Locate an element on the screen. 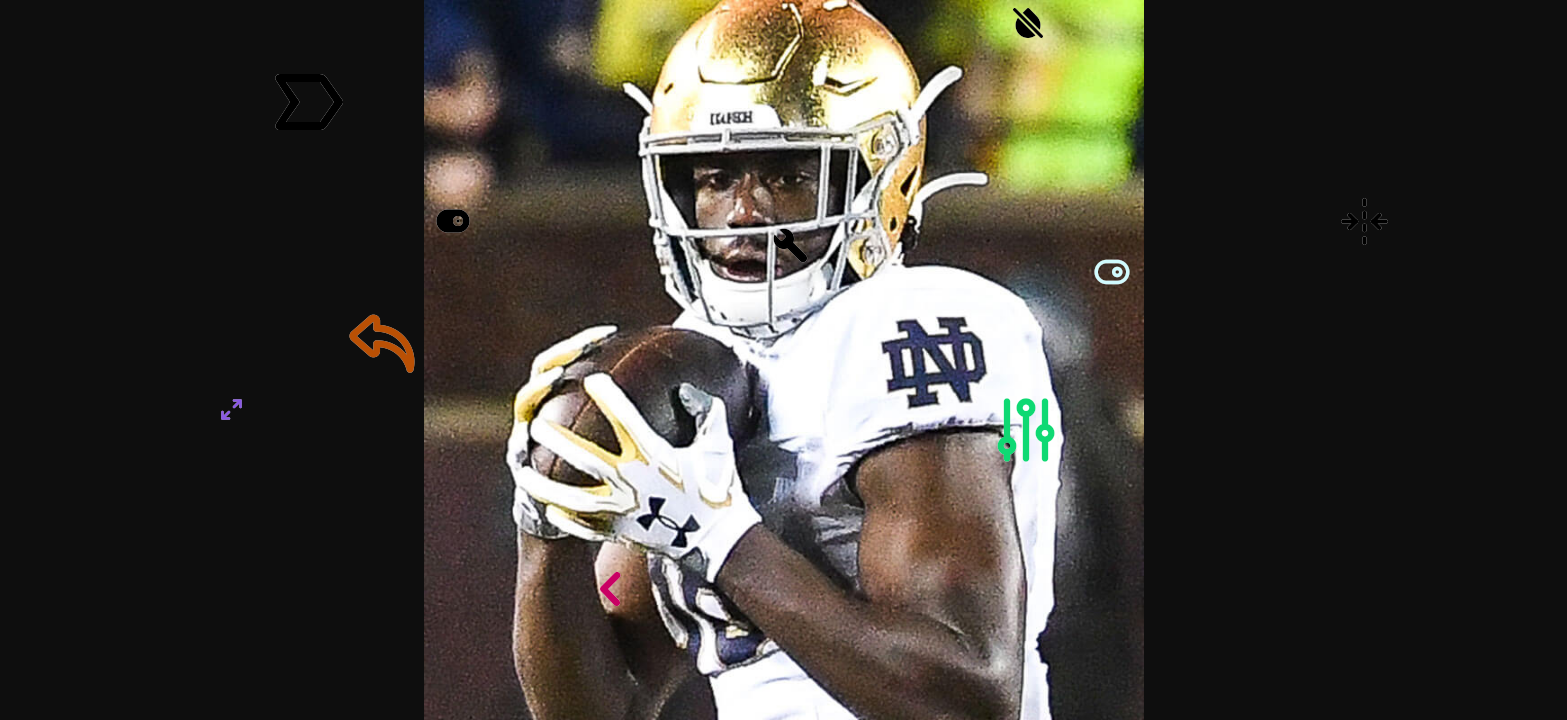 This screenshot has width=1567, height=720. access settings or configuration options is located at coordinates (791, 246).